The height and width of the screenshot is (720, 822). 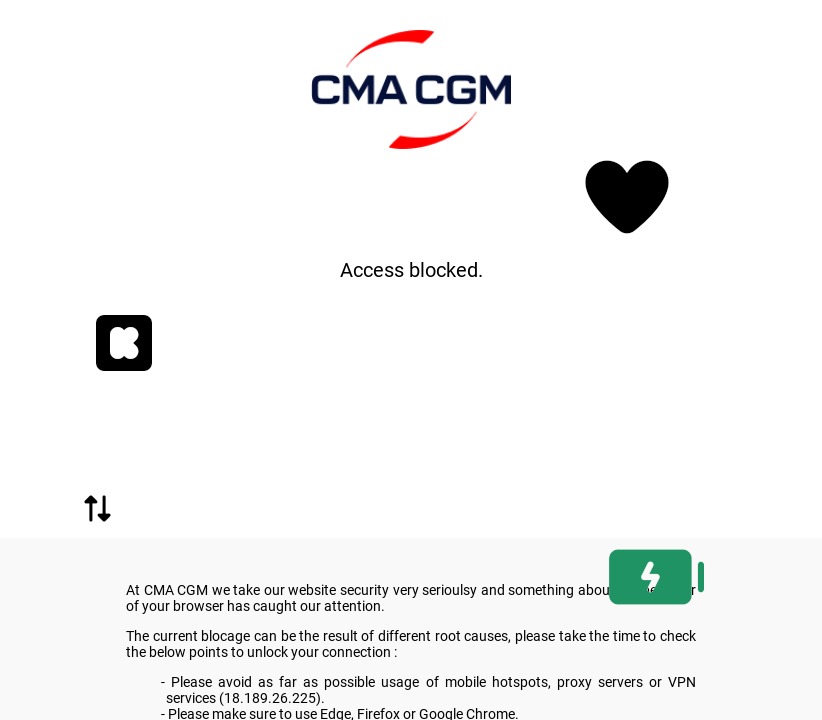 What do you see at coordinates (97, 508) in the screenshot?
I see `adjust vertical size or height` at bounding box center [97, 508].